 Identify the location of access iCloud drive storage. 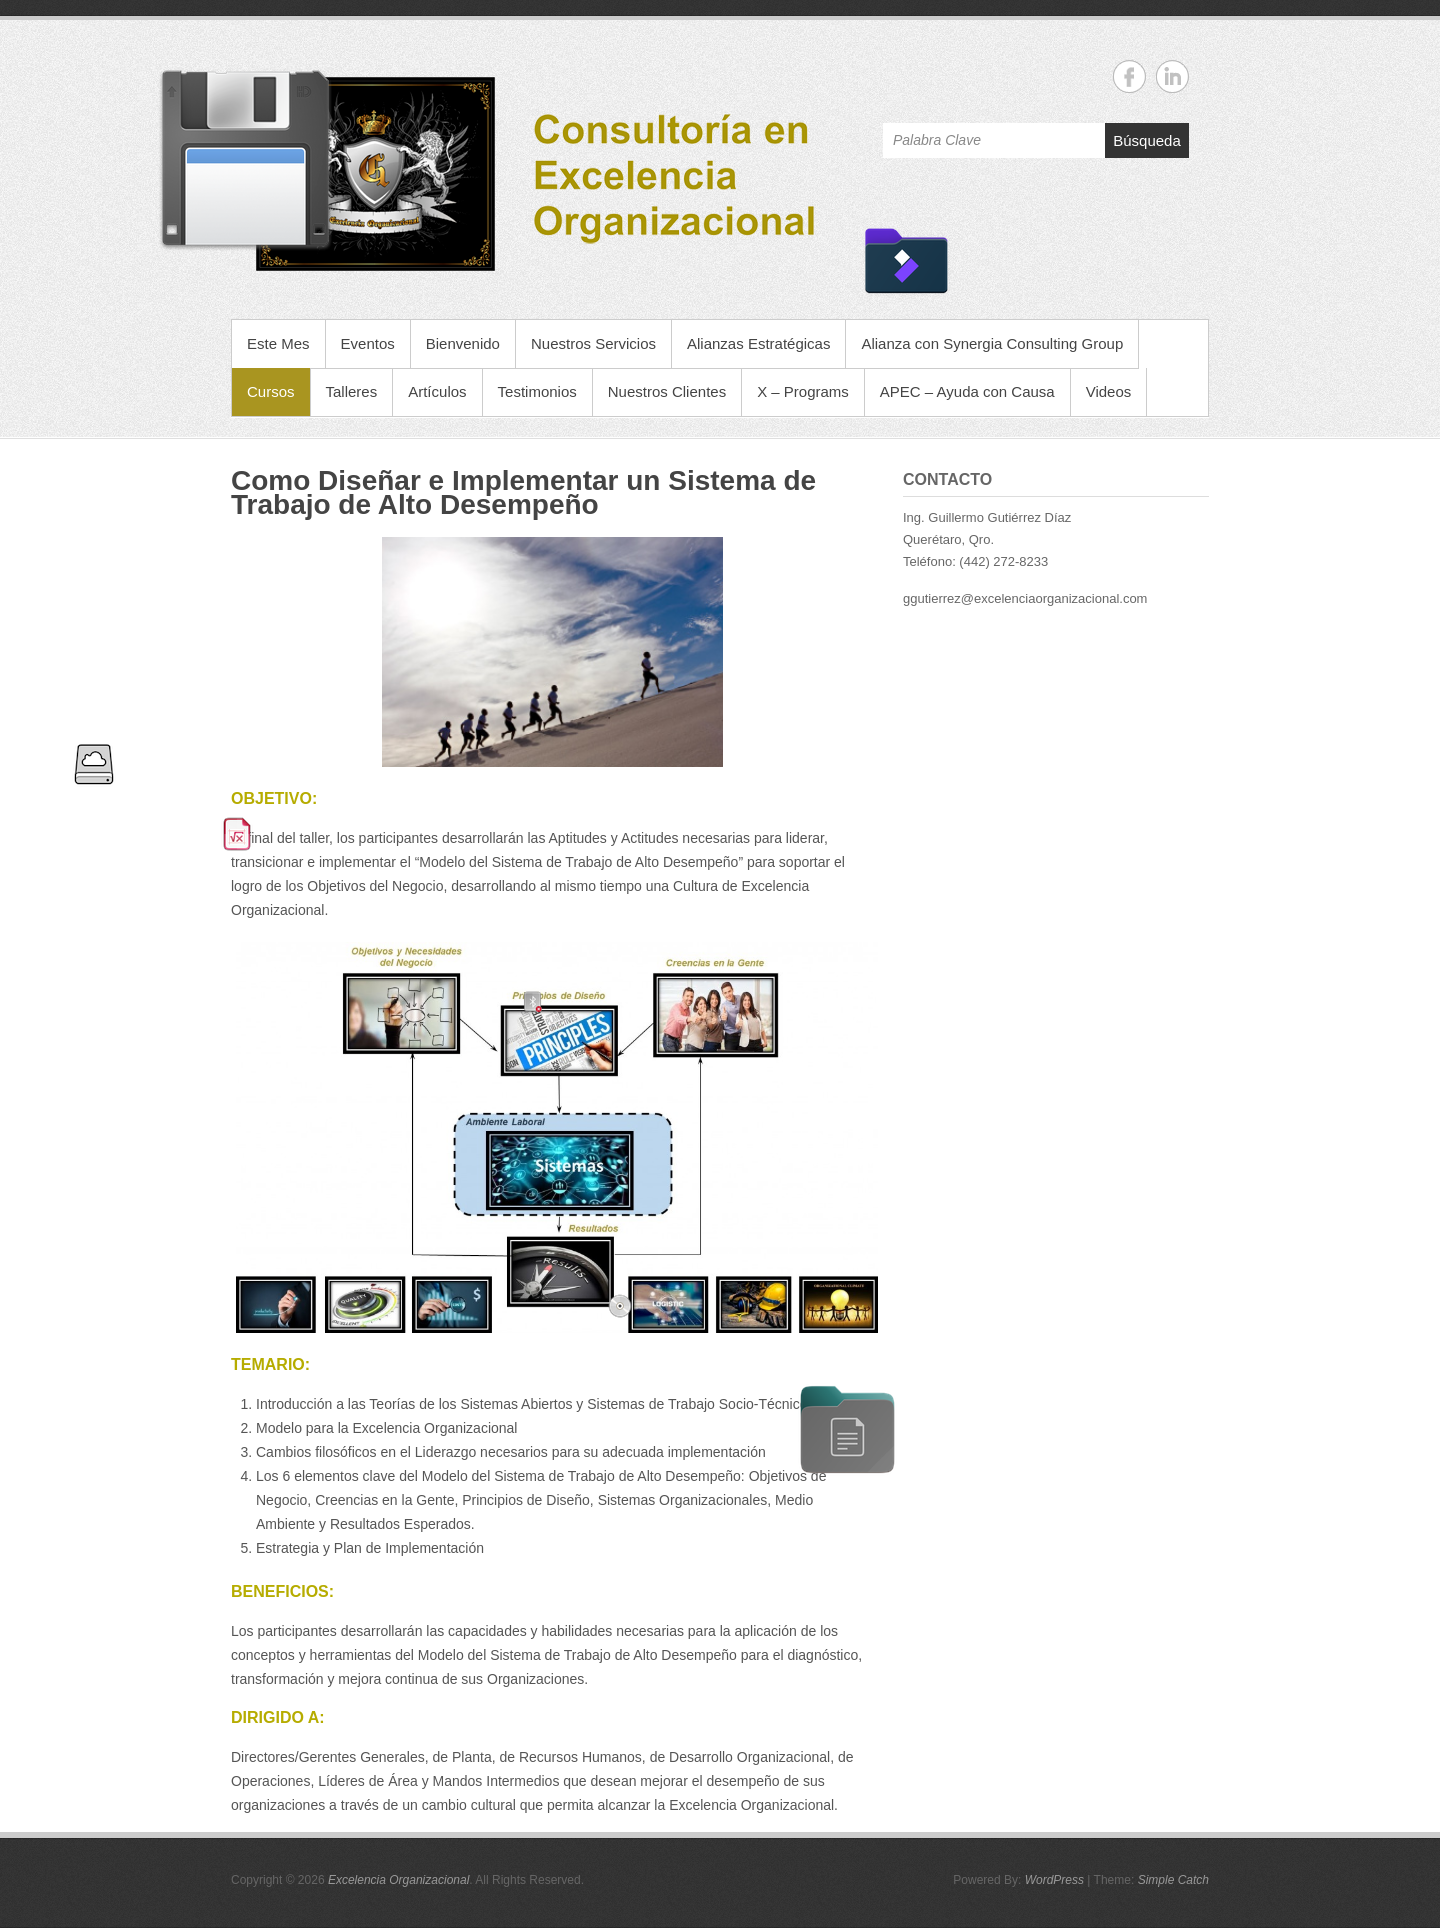
(94, 765).